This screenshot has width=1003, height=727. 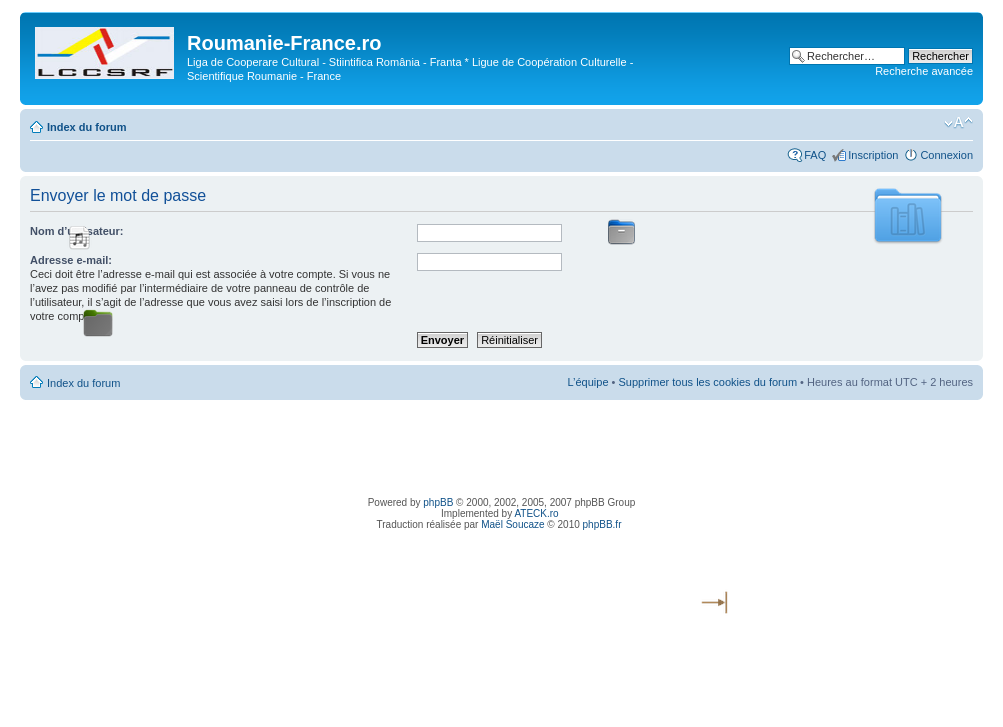 What do you see at coordinates (621, 231) in the screenshot?
I see `open the nautilus file manager` at bounding box center [621, 231].